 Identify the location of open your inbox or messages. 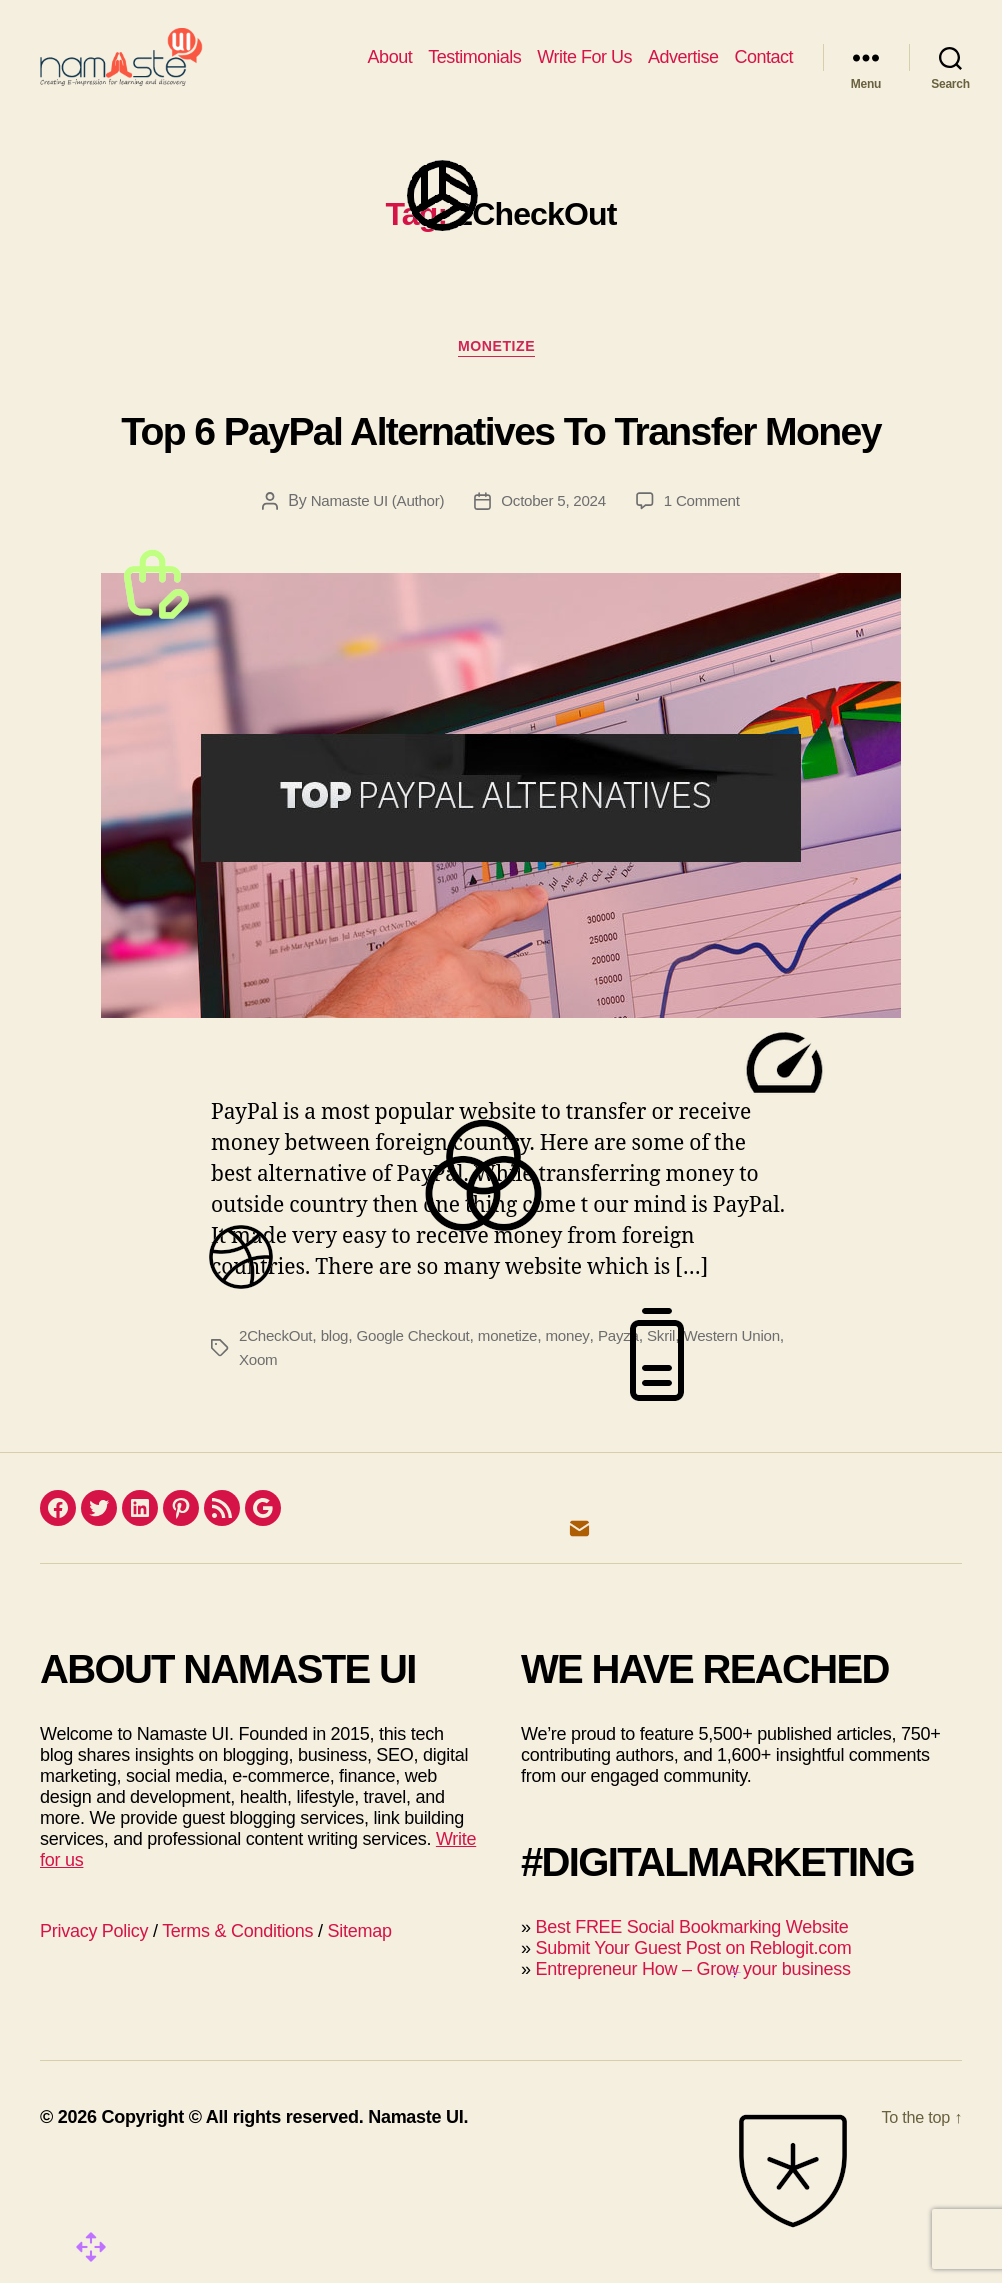
(579, 1528).